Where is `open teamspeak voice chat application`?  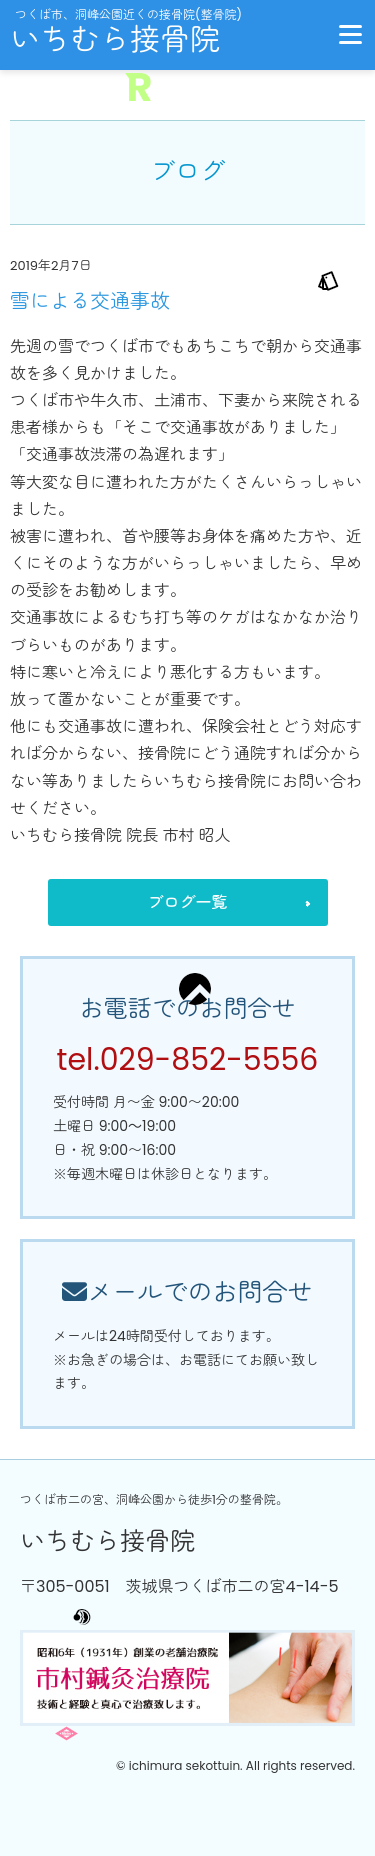
open teamspeak voice chat application is located at coordinates (82, 1617).